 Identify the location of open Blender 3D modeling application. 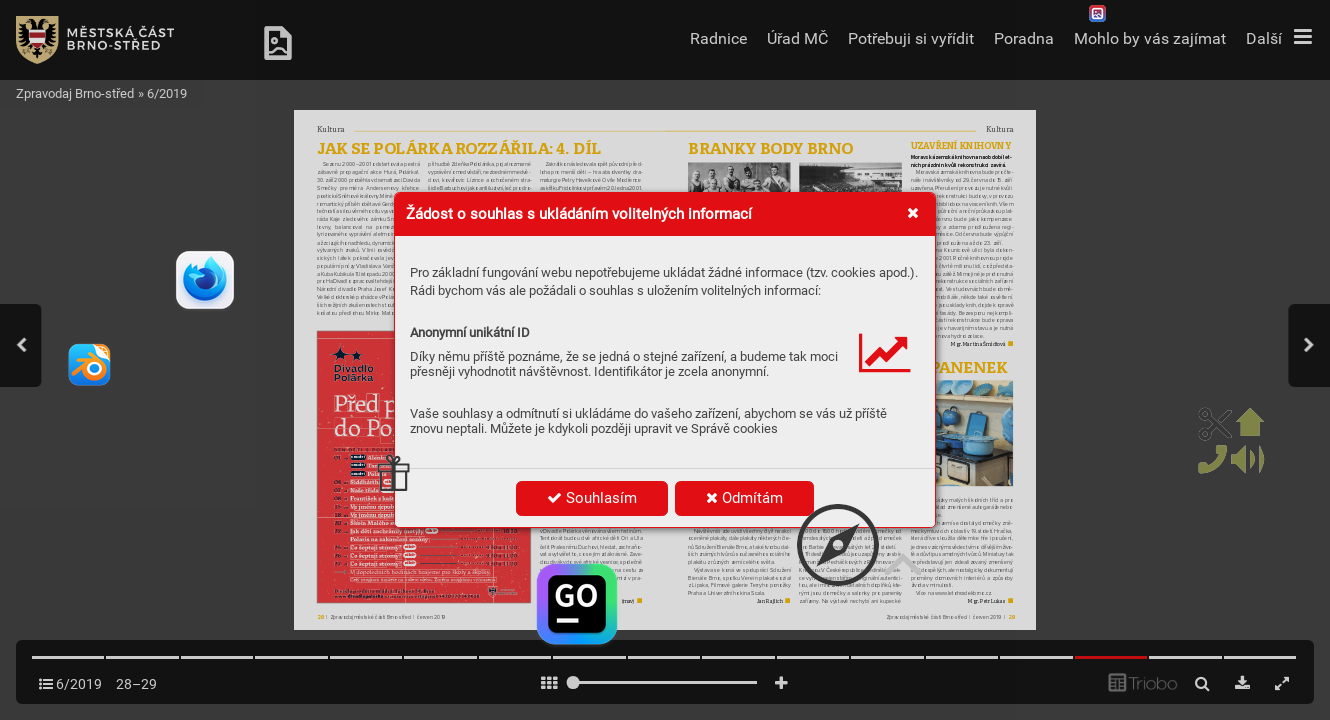
(89, 364).